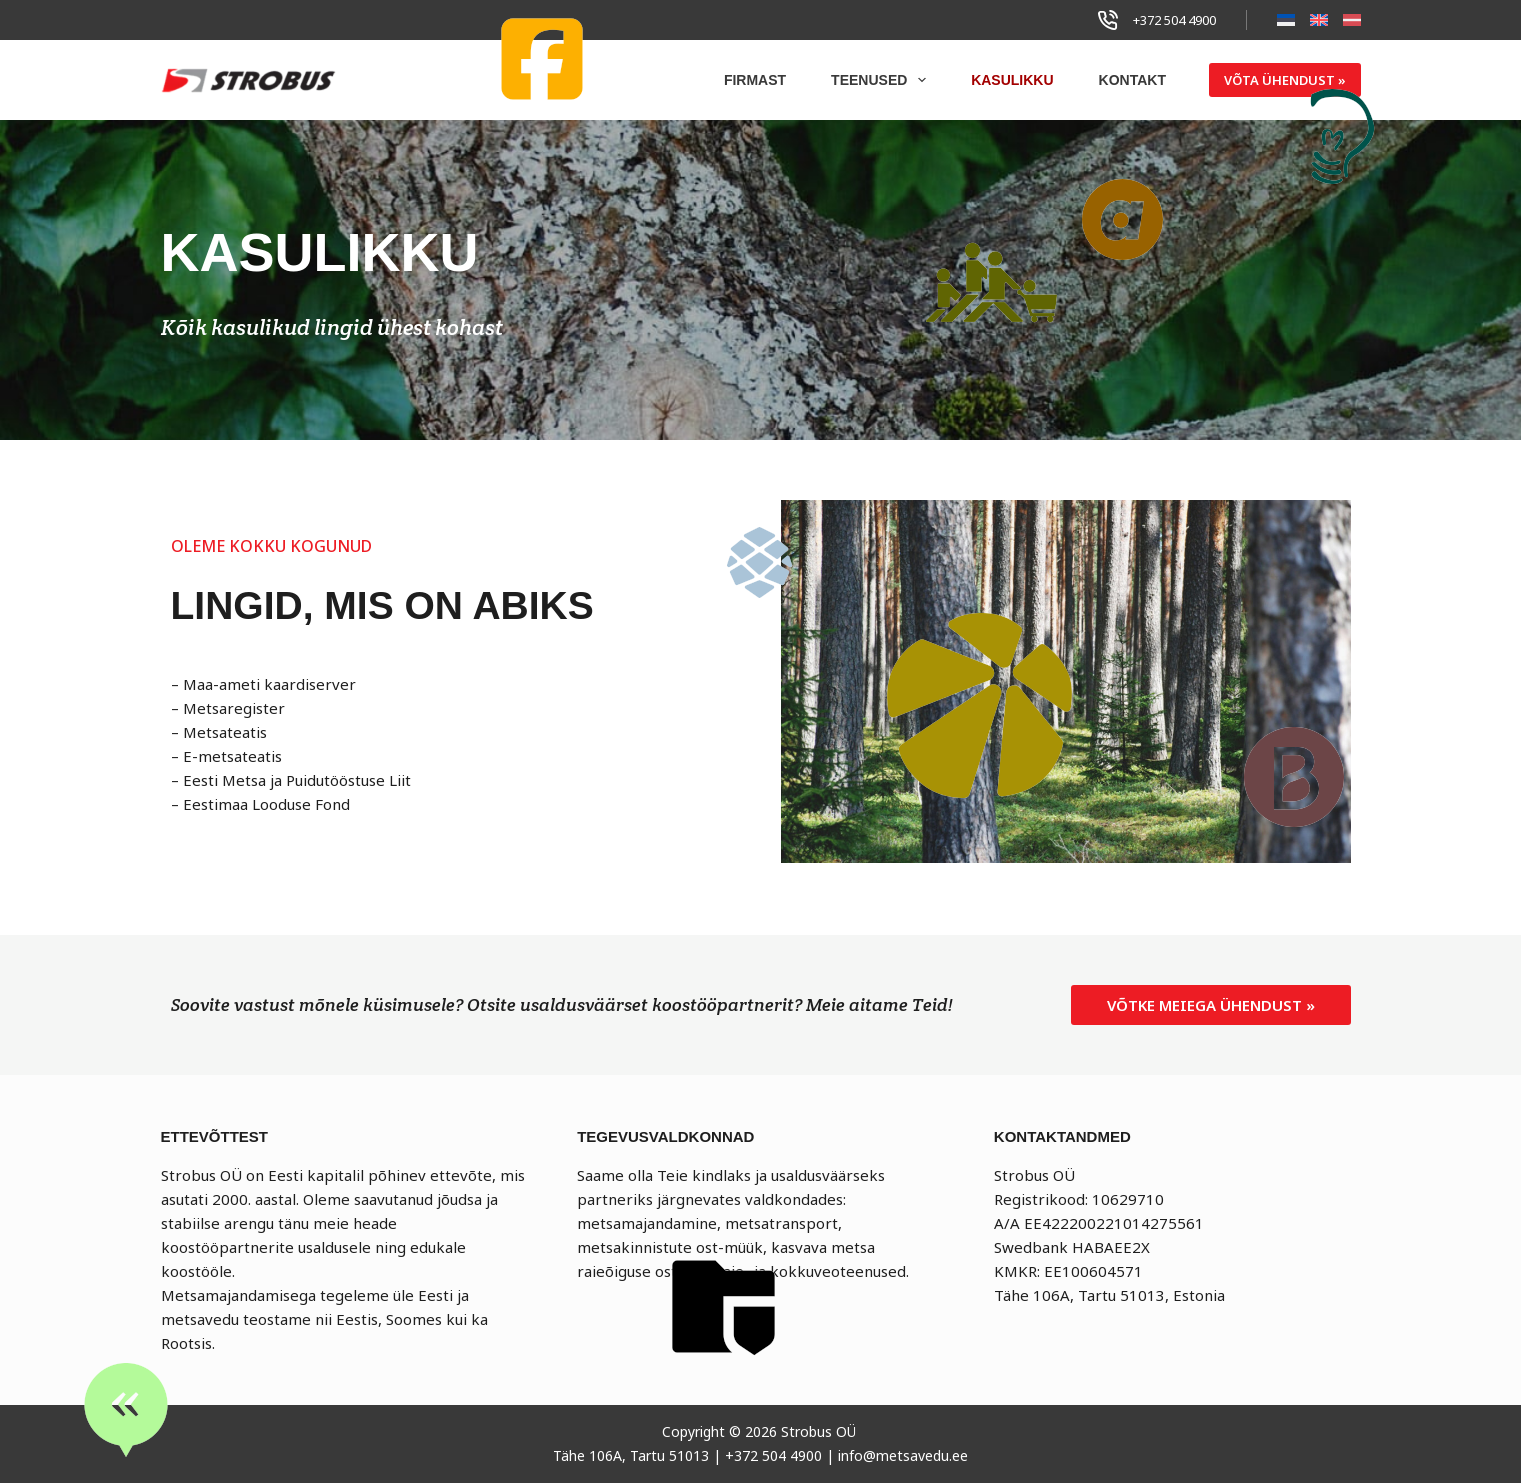  What do you see at coordinates (1122, 219) in the screenshot?
I see `open the AirAsia app` at bounding box center [1122, 219].